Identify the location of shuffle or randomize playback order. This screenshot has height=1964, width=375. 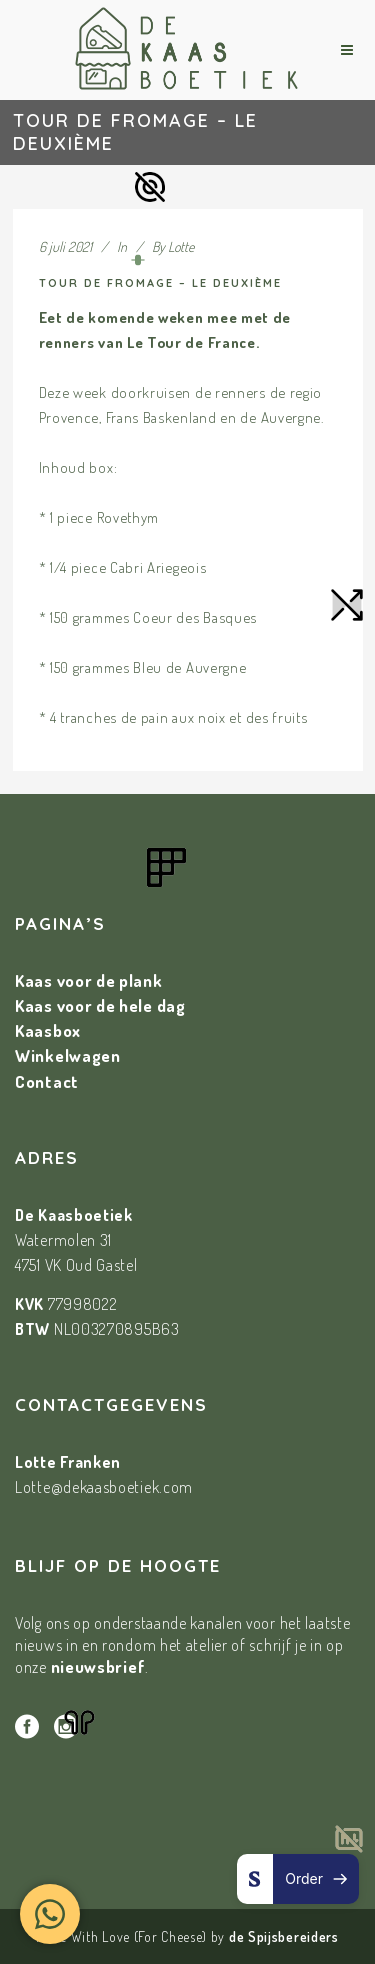
(347, 605).